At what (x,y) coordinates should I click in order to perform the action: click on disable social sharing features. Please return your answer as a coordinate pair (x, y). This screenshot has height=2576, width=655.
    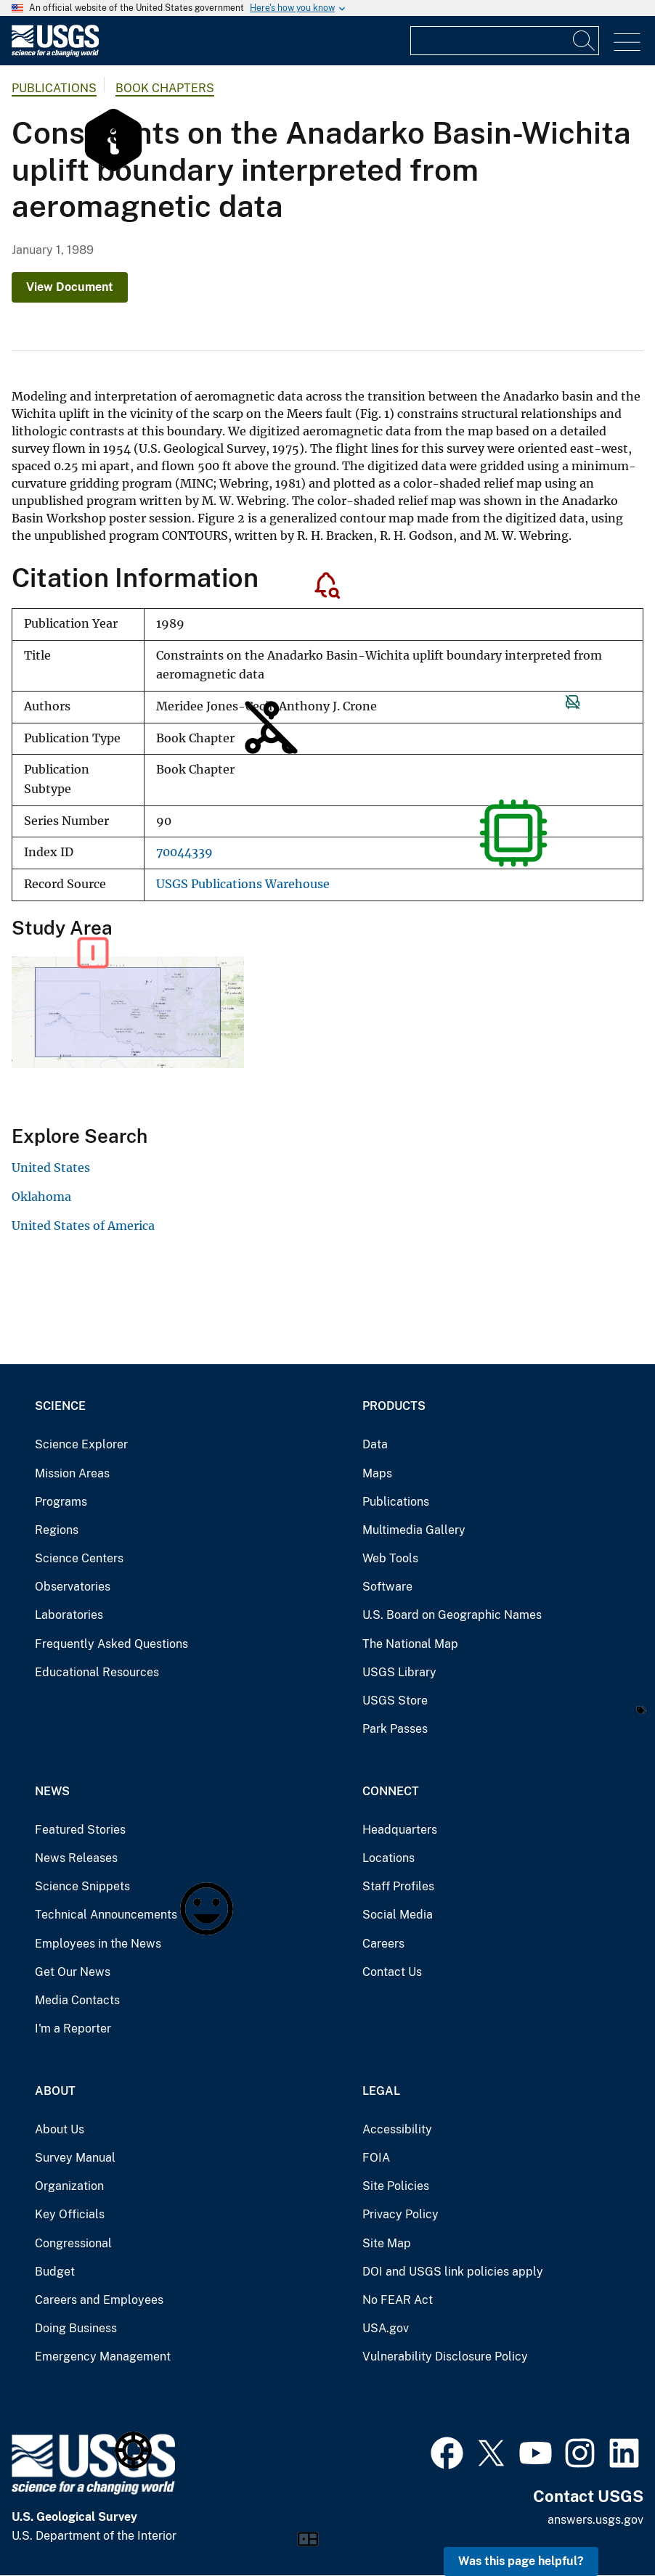
    Looking at the image, I should click on (271, 727).